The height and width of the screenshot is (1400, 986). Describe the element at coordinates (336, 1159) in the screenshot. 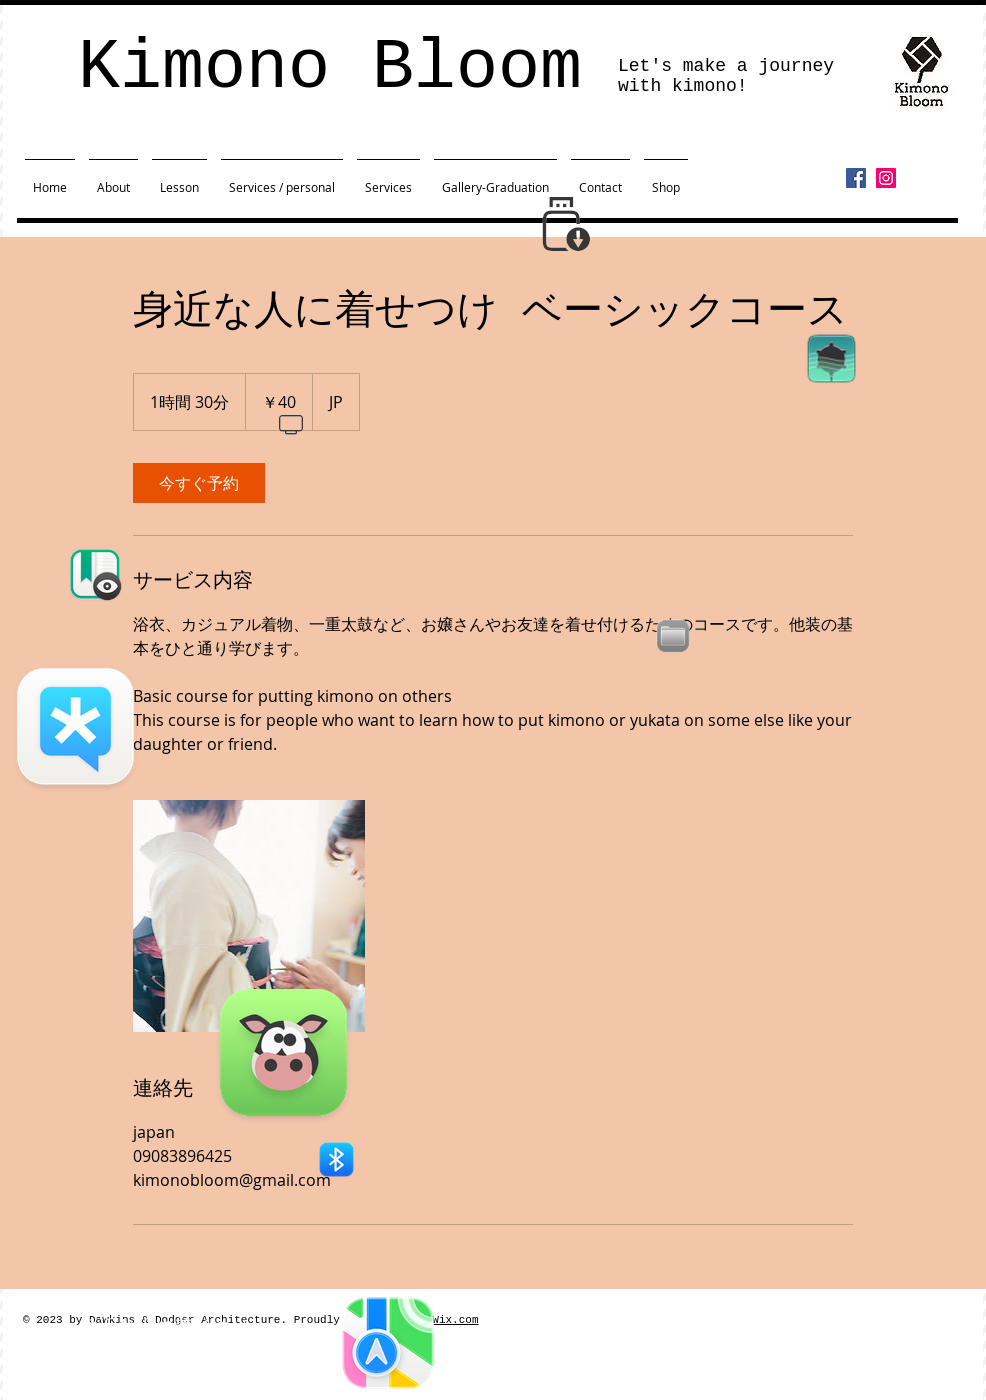

I see `toggle bluetooth on or off` at that location.